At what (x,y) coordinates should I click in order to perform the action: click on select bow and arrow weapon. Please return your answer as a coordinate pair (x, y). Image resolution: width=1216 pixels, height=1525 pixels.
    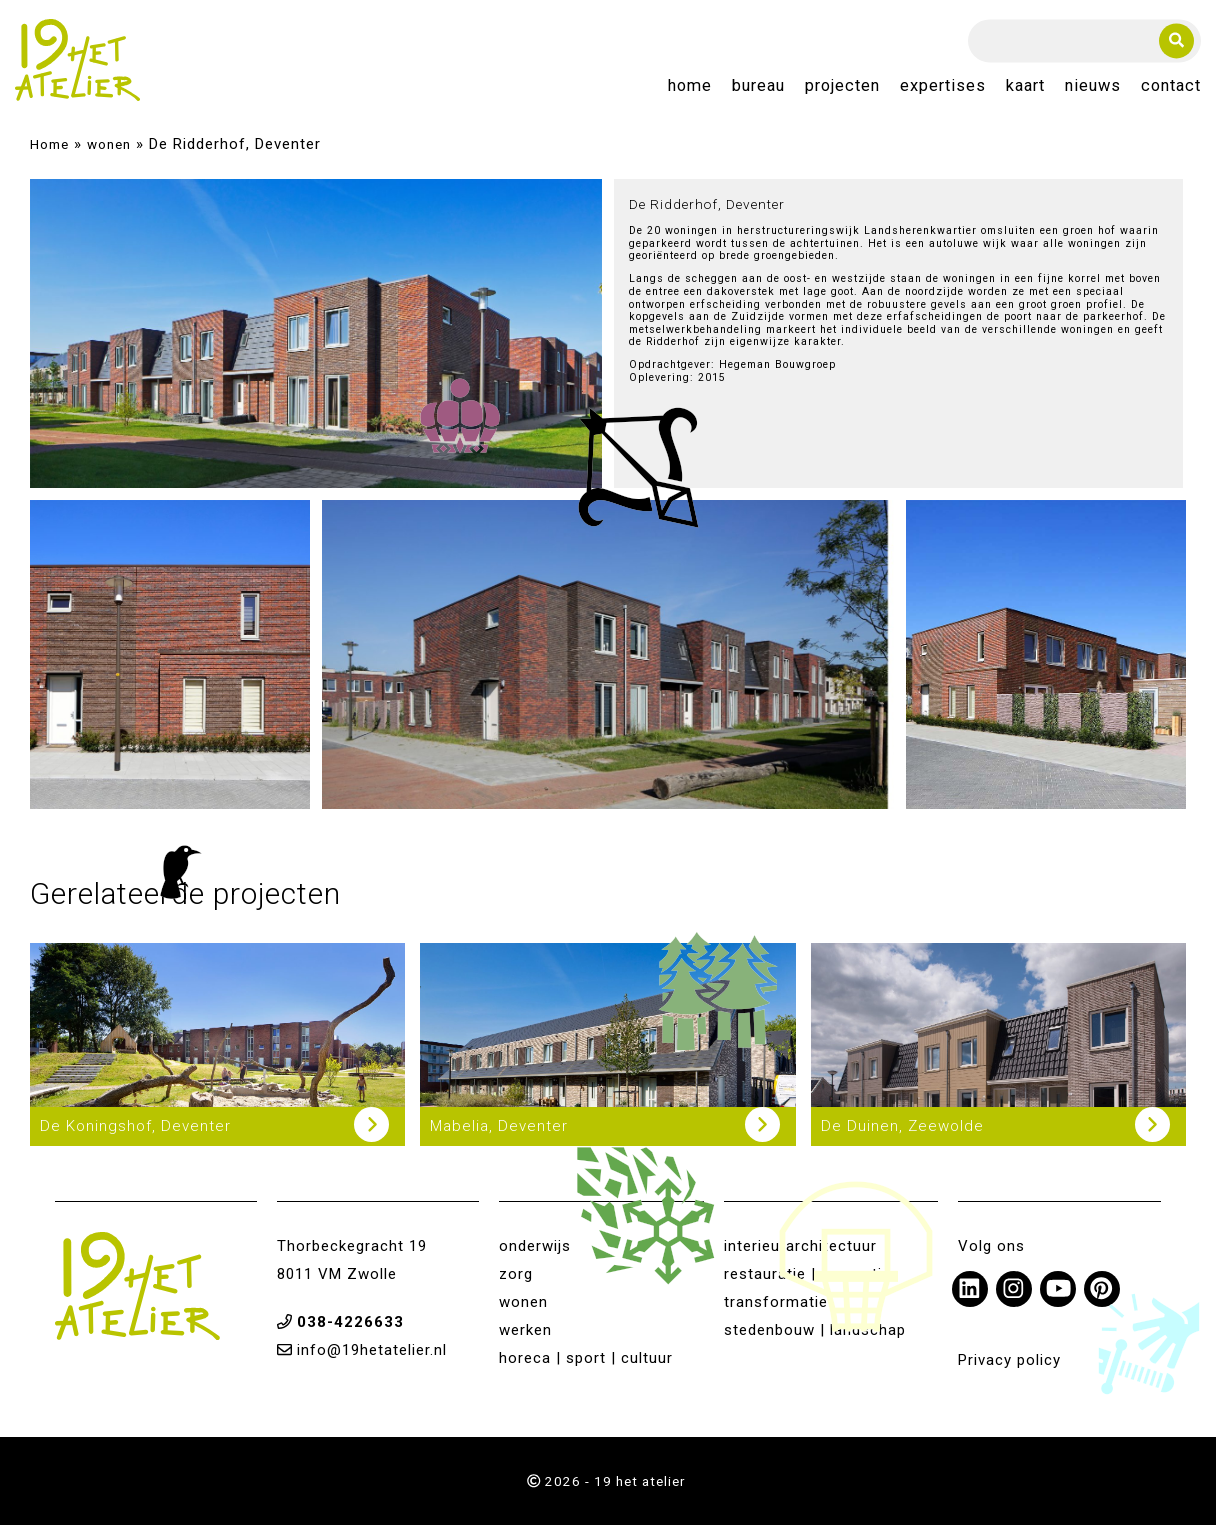
    Looking at the image, I should click on (638, 467).